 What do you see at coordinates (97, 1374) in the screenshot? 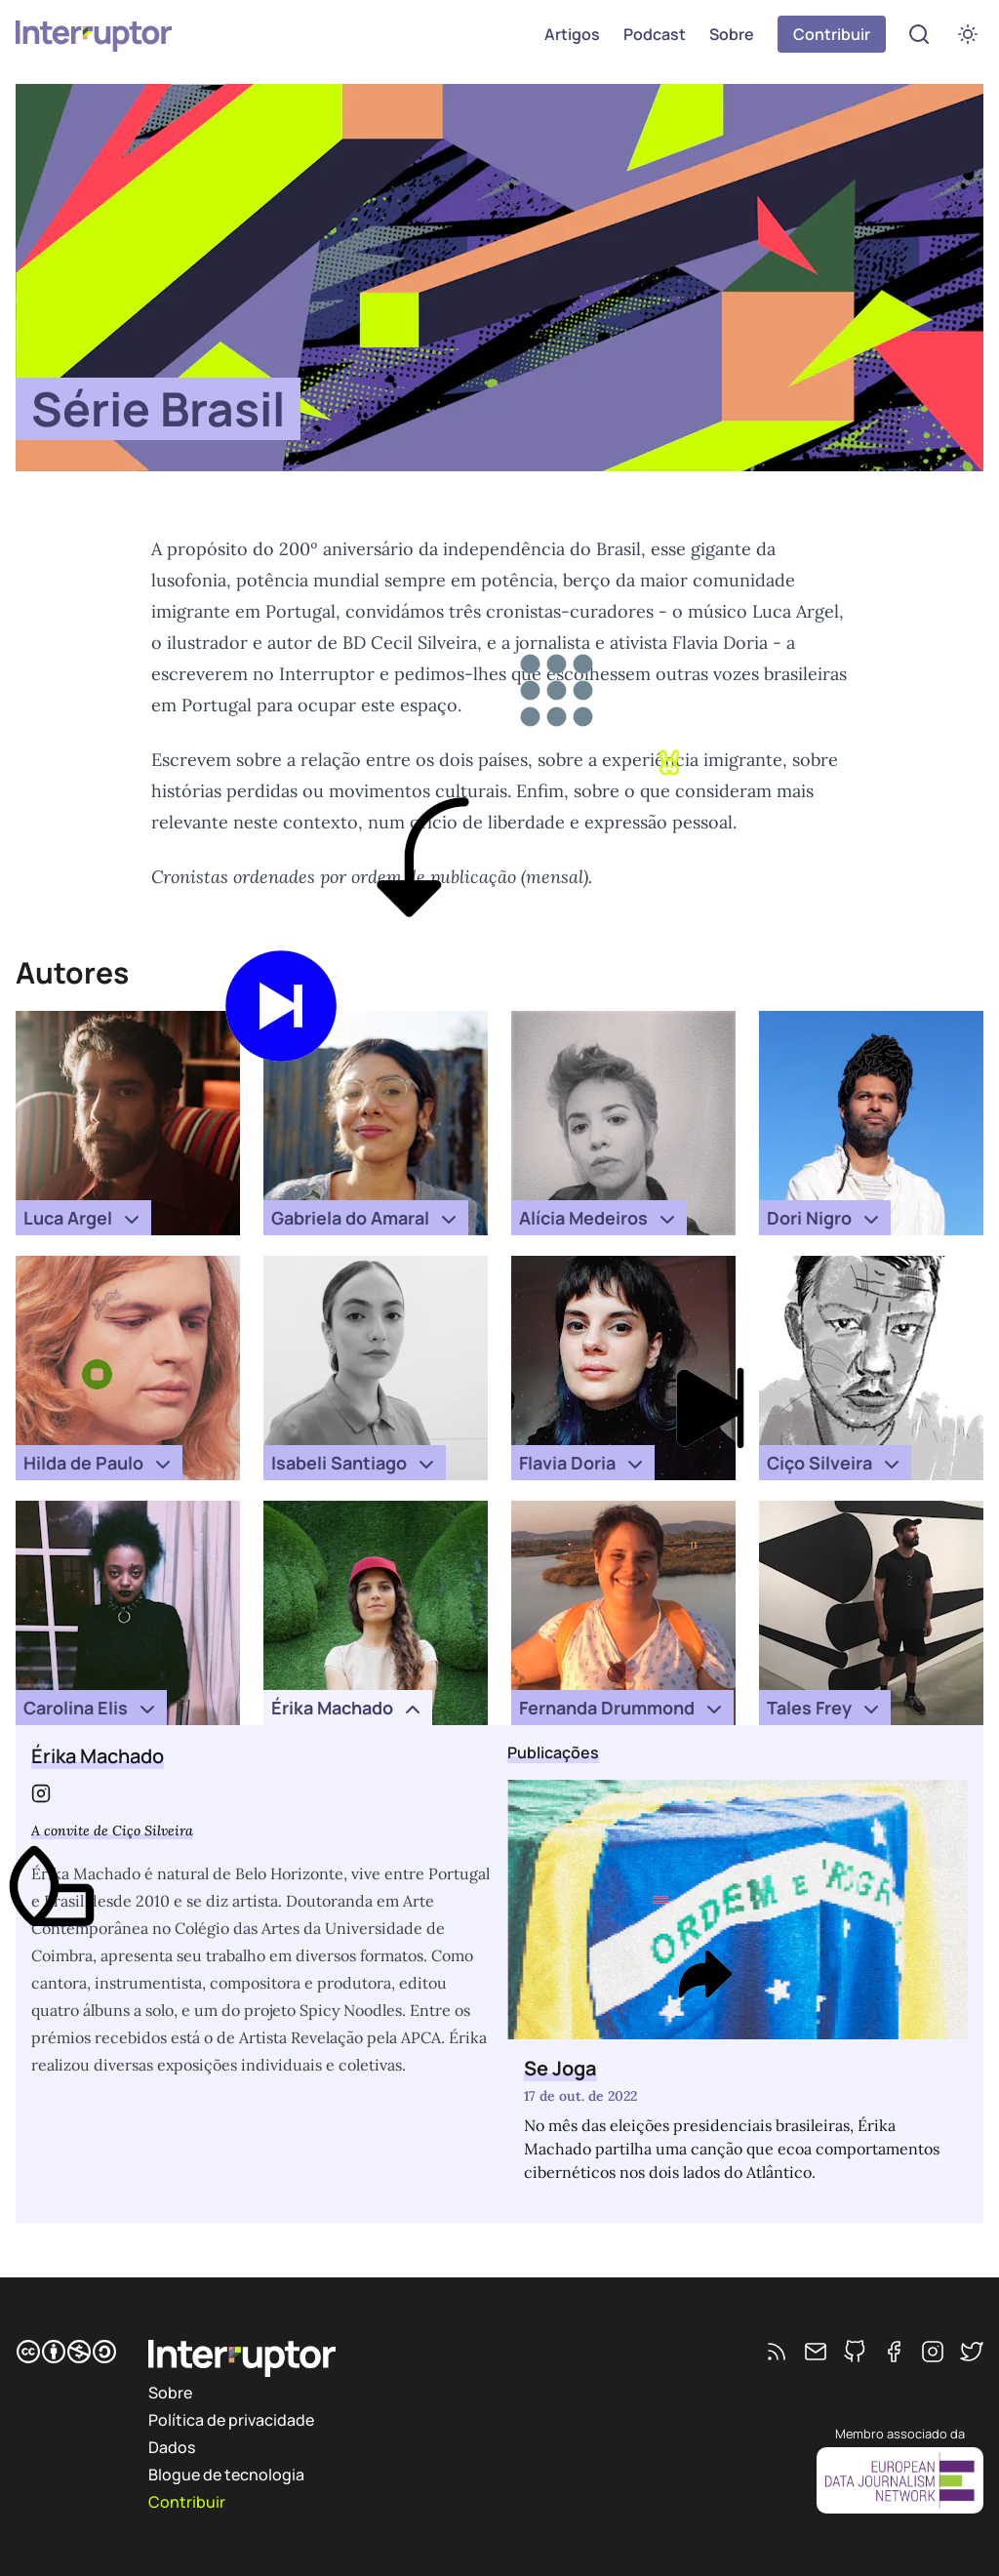
I see `stop playback or recording` at bounding box center [97, 1374].